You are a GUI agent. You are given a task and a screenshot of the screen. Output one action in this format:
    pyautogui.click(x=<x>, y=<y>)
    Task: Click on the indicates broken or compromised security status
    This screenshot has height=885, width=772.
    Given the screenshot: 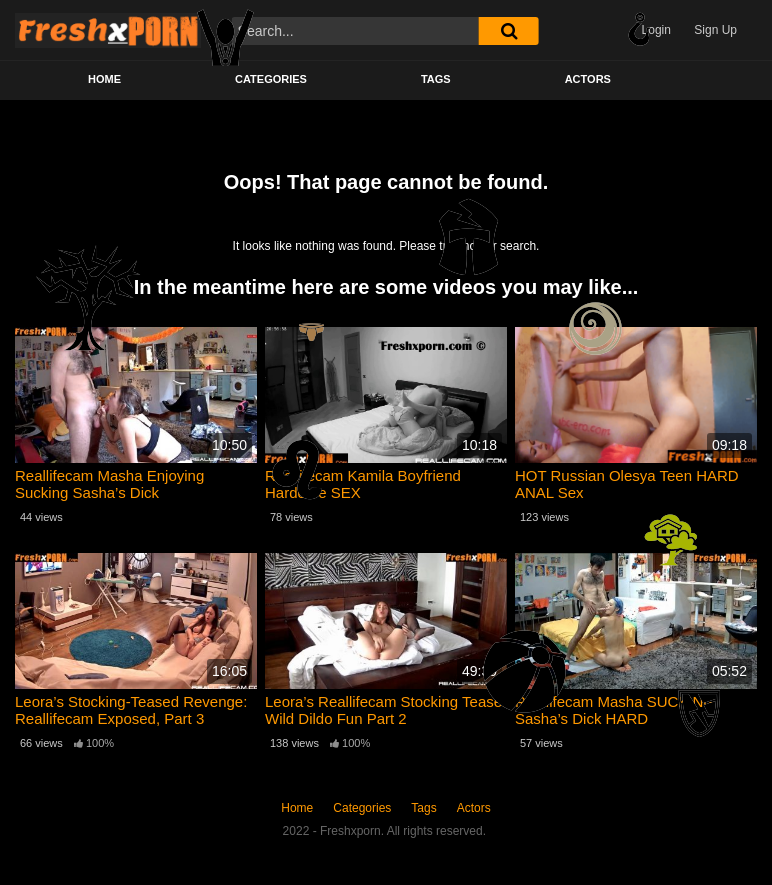 What is the action you would take?
    pyautogui.click(x=699, y=713)
    